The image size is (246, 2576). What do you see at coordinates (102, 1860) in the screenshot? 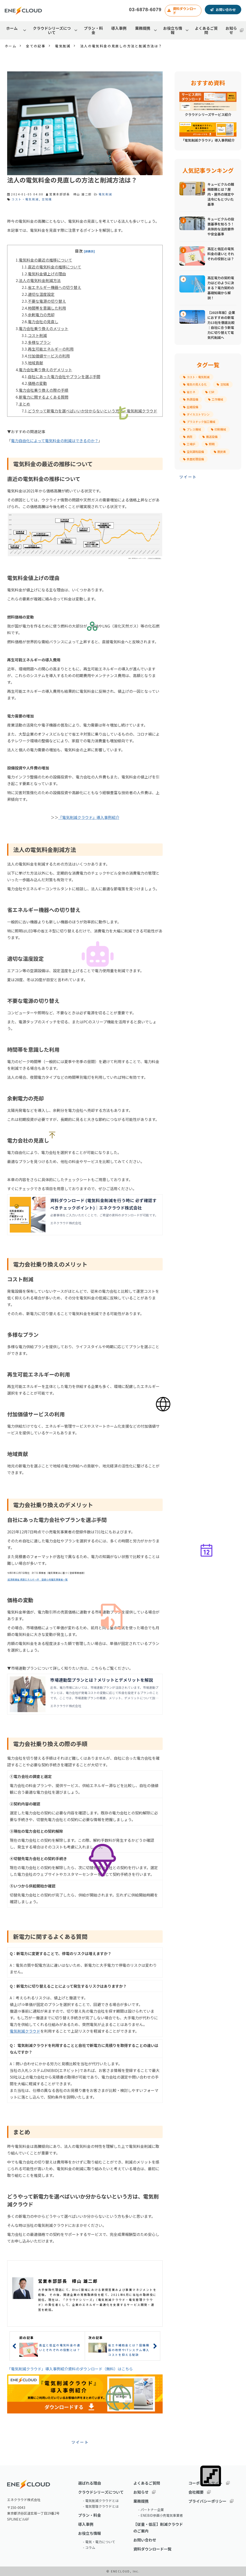
I see `browse dessert or ice cream options` at bounding box center [102, 1860].